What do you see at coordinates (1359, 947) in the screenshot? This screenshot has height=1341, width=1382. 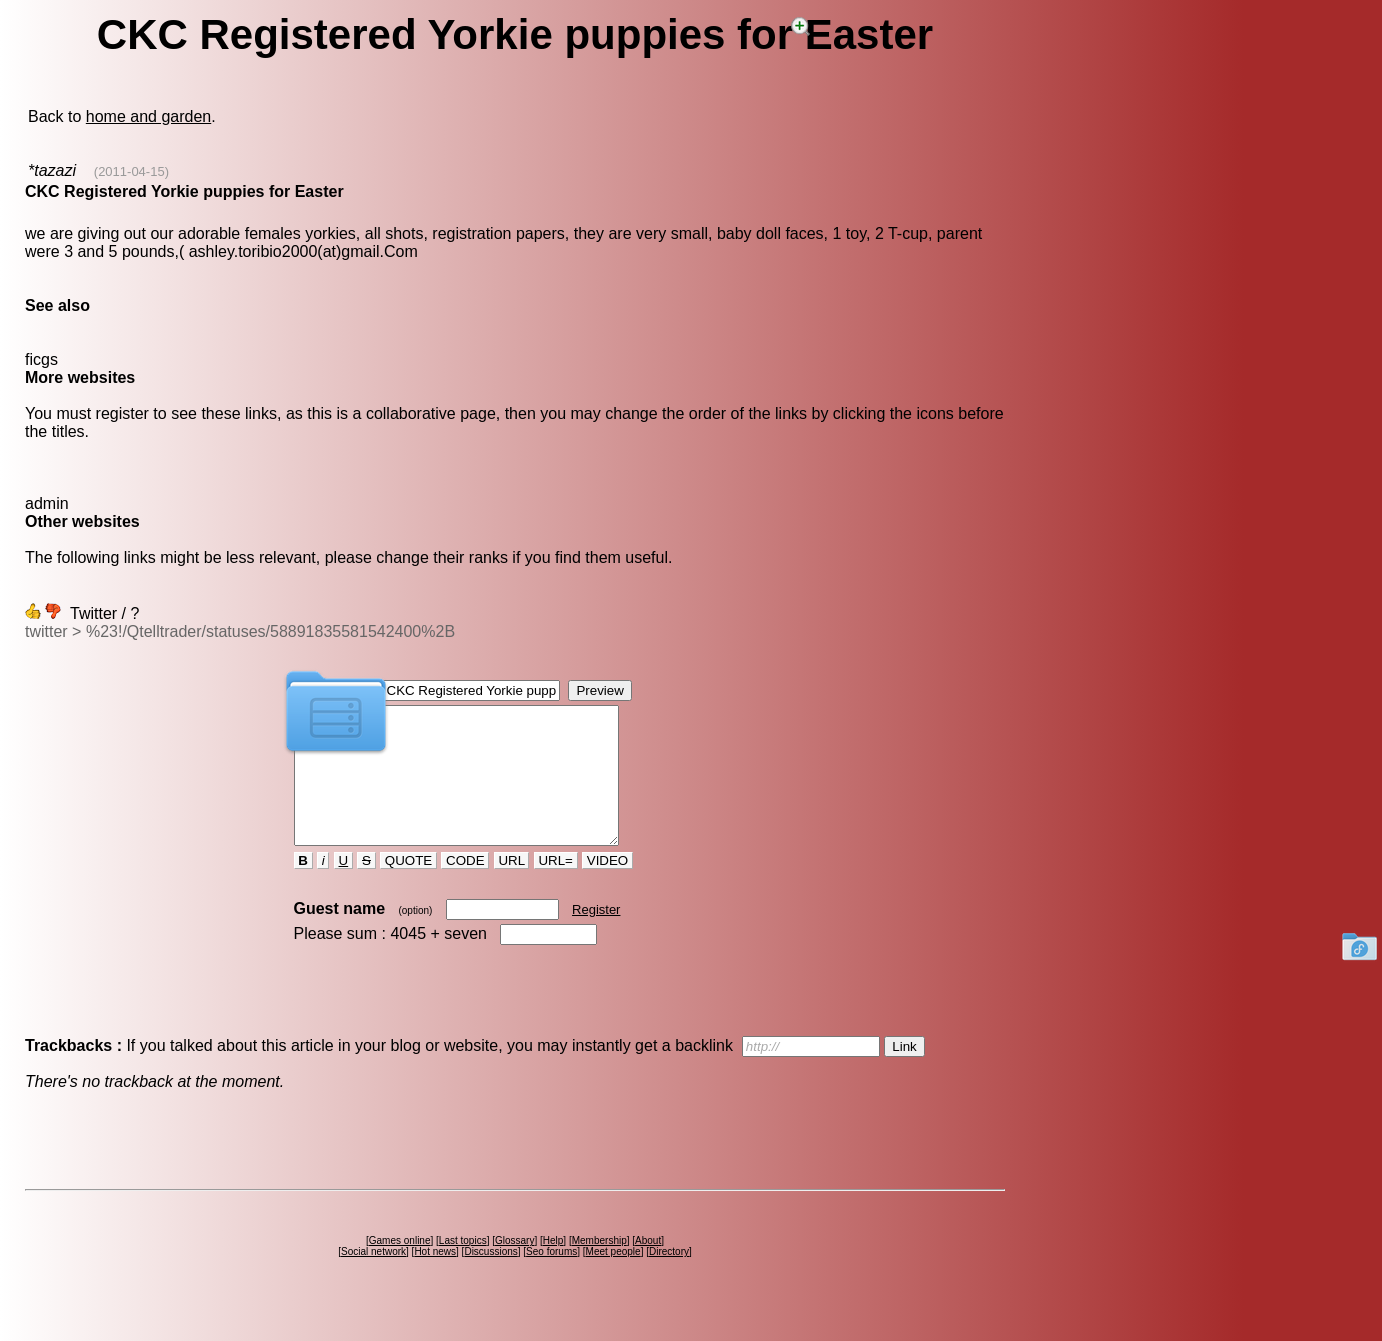 I see `folder containing fedora linux system files` at bounding box center [1359, 947].